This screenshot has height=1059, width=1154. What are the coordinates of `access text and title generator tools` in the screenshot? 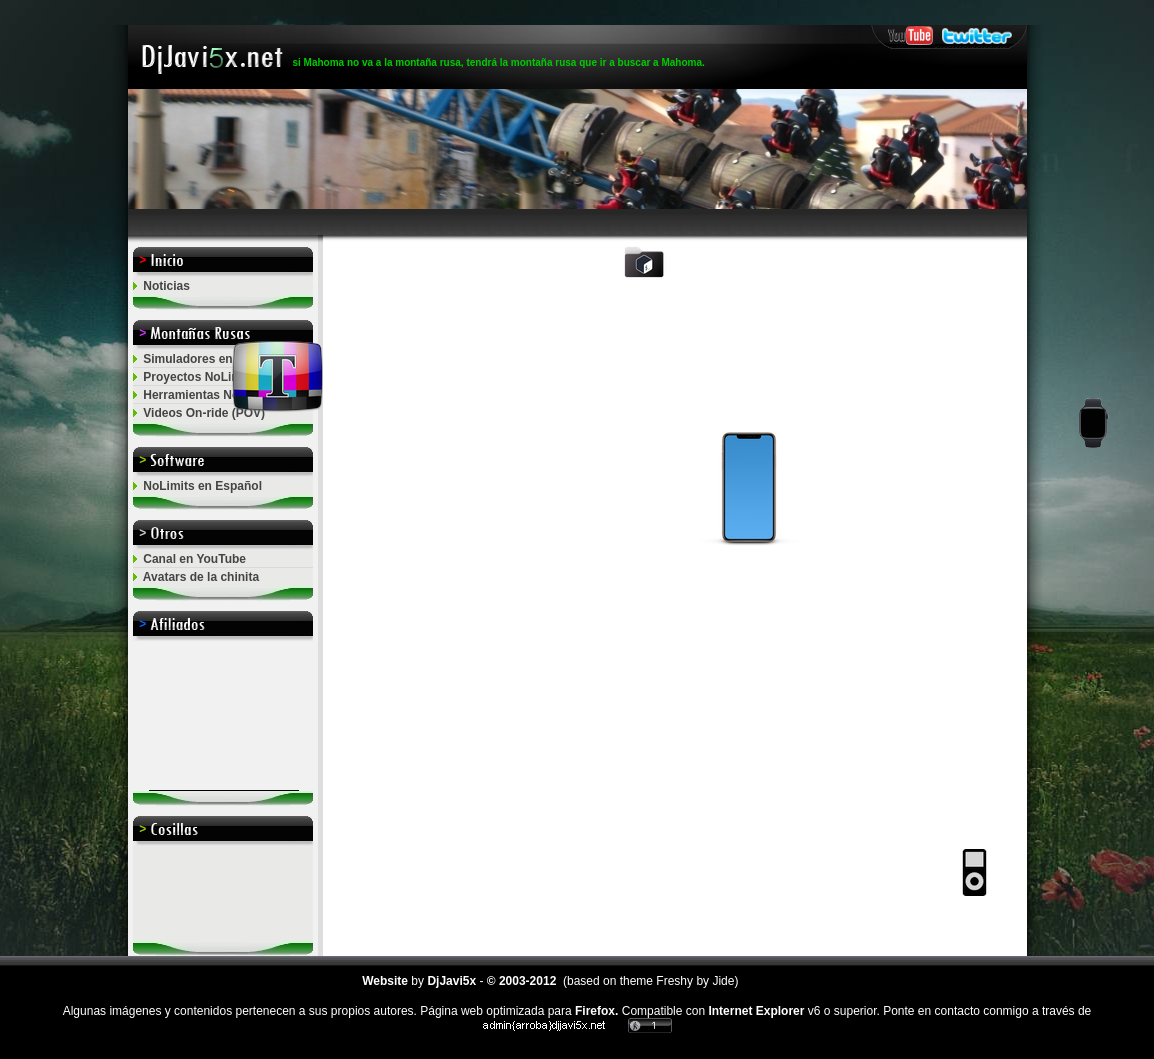 It's located at (277, 380).